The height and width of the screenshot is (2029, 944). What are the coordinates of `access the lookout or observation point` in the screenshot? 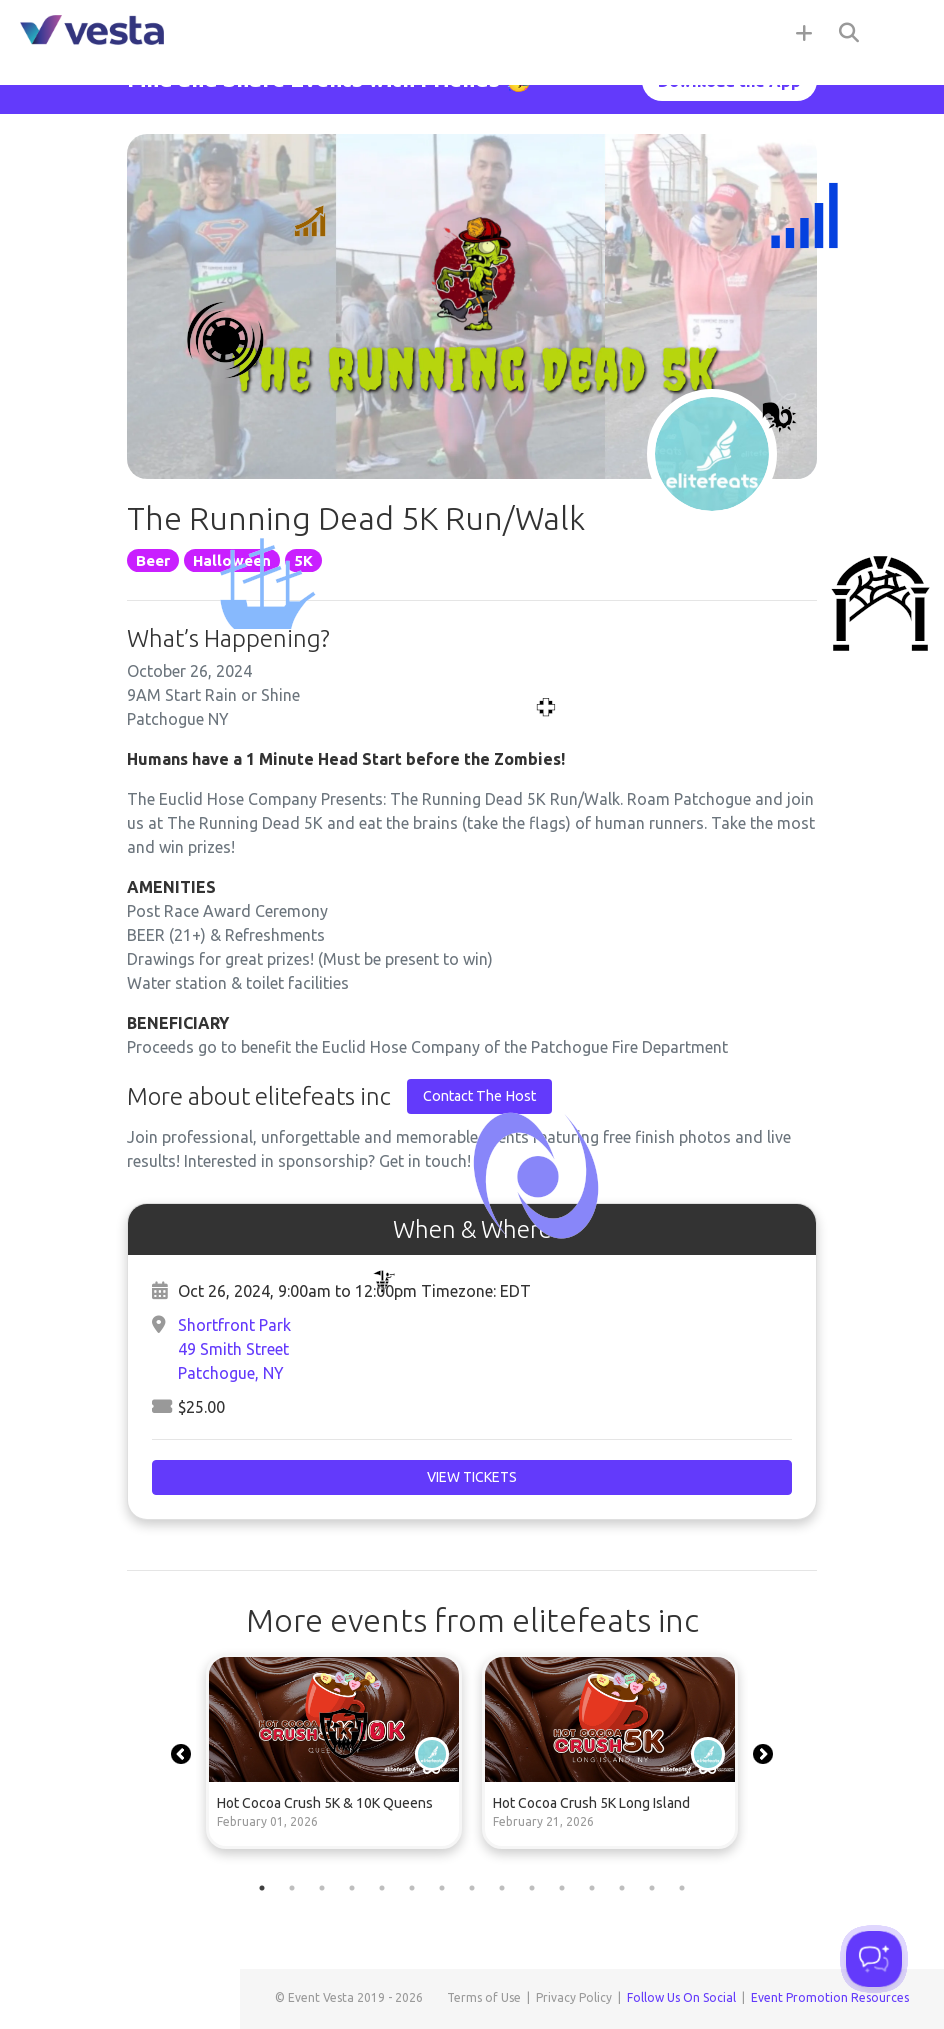 It's located at (384, 1281).